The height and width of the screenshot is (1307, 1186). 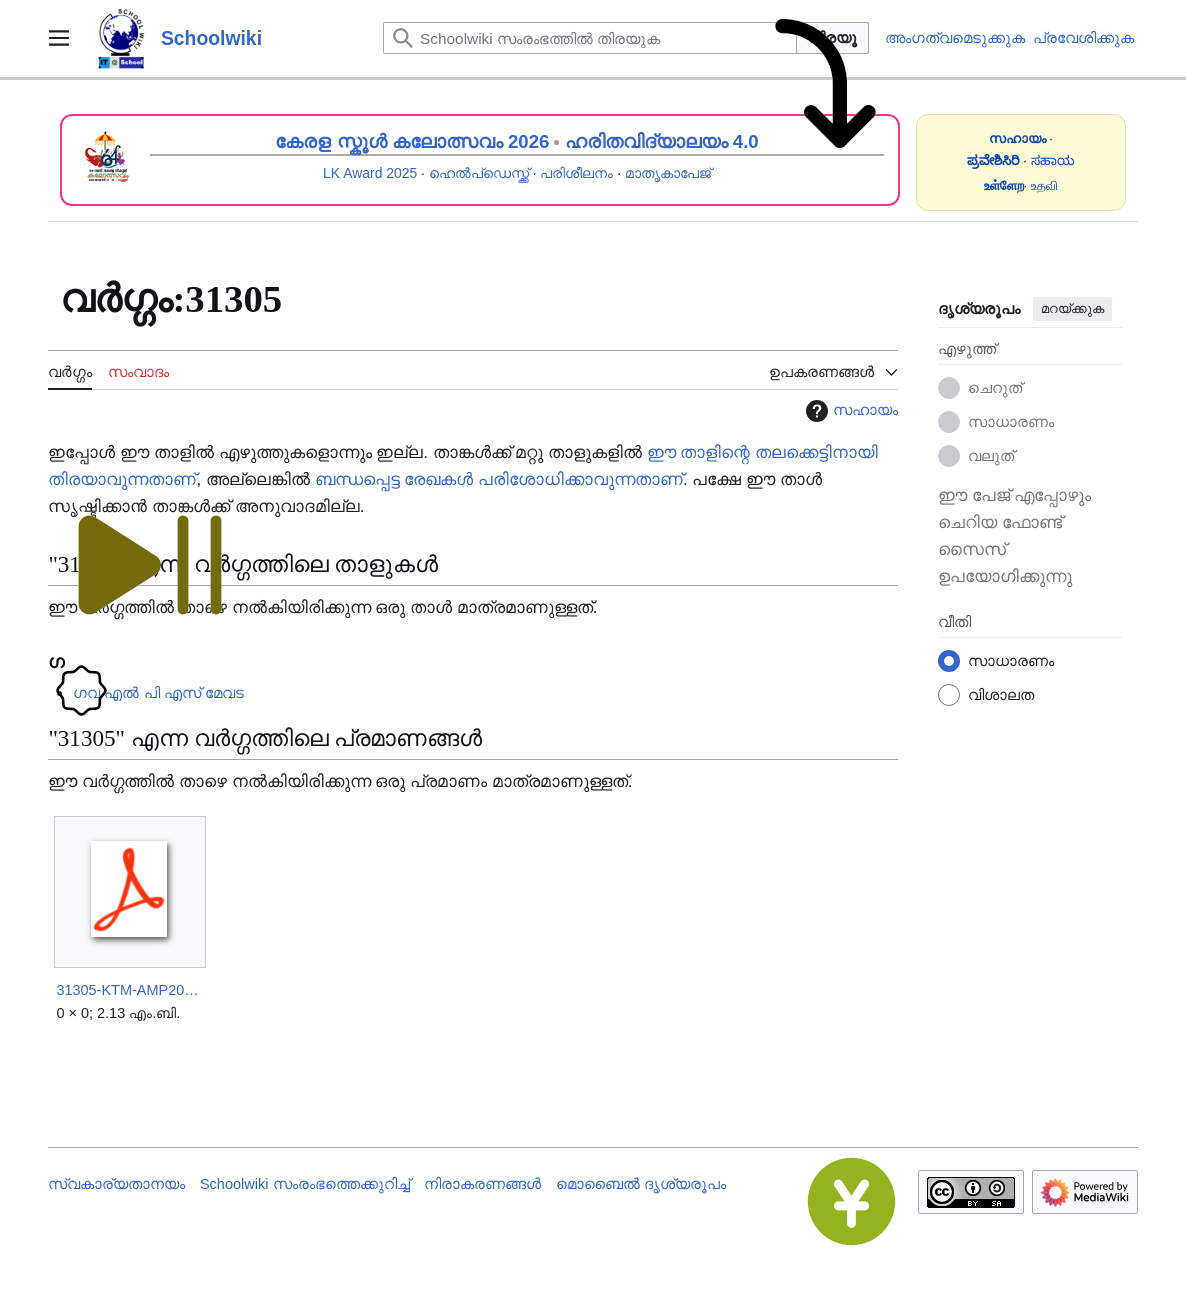 I want to click on view balance in chinese yuan, so click(x=851, y=1201).